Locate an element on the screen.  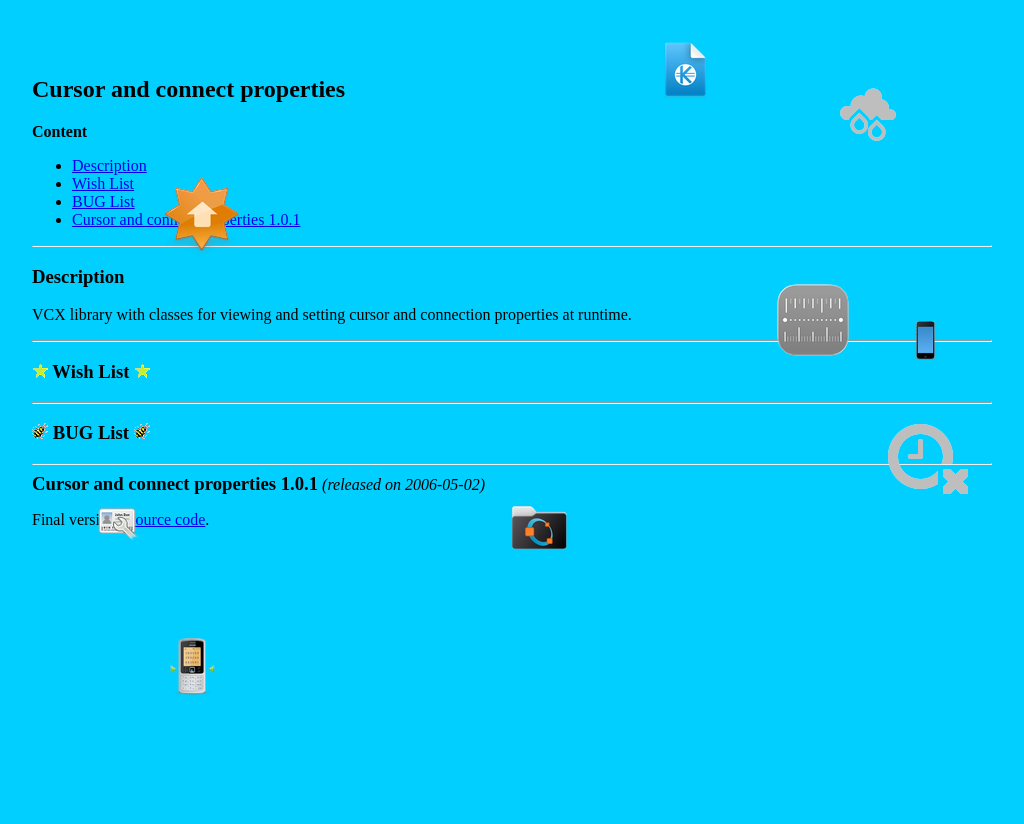
access user account settings is located at coordinates (117, 519).